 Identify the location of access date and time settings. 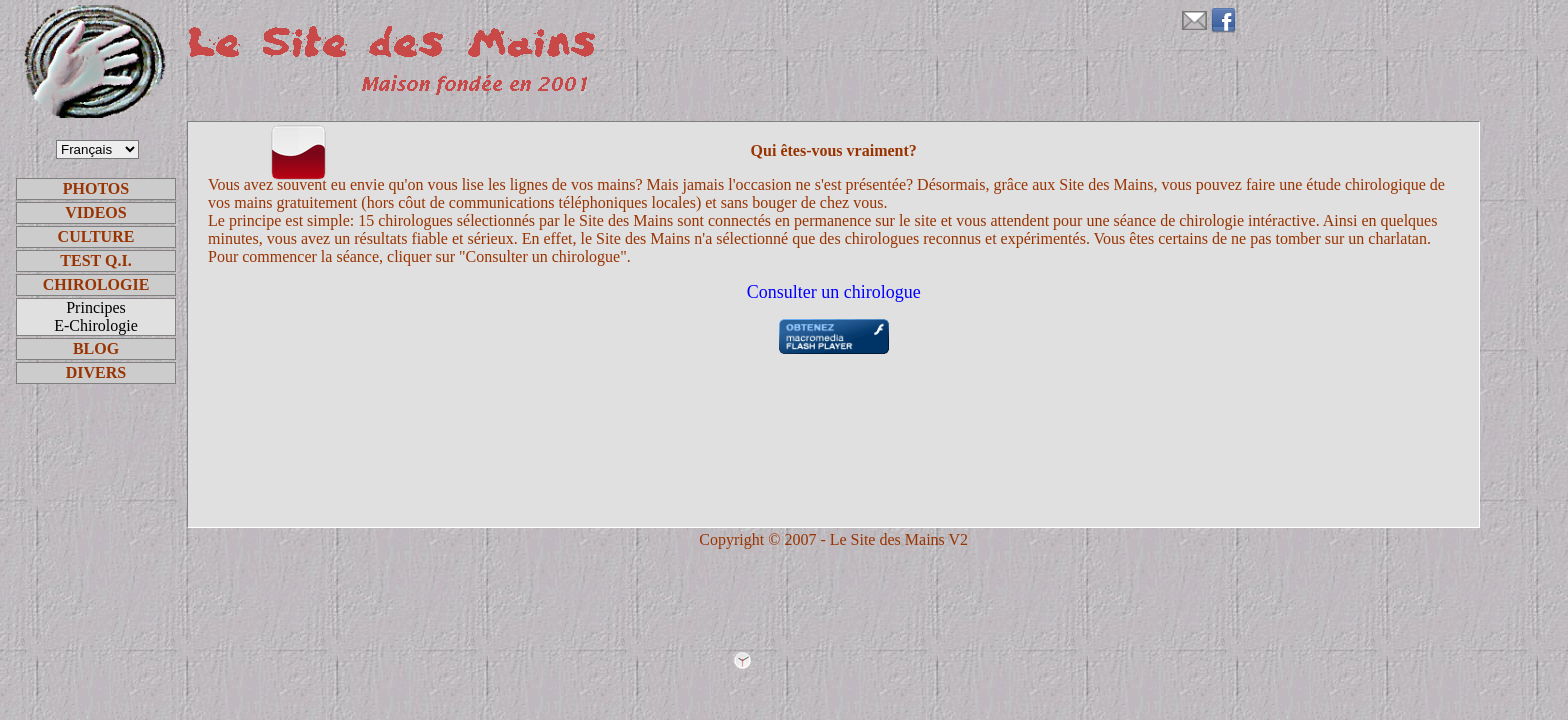
(742, 660).